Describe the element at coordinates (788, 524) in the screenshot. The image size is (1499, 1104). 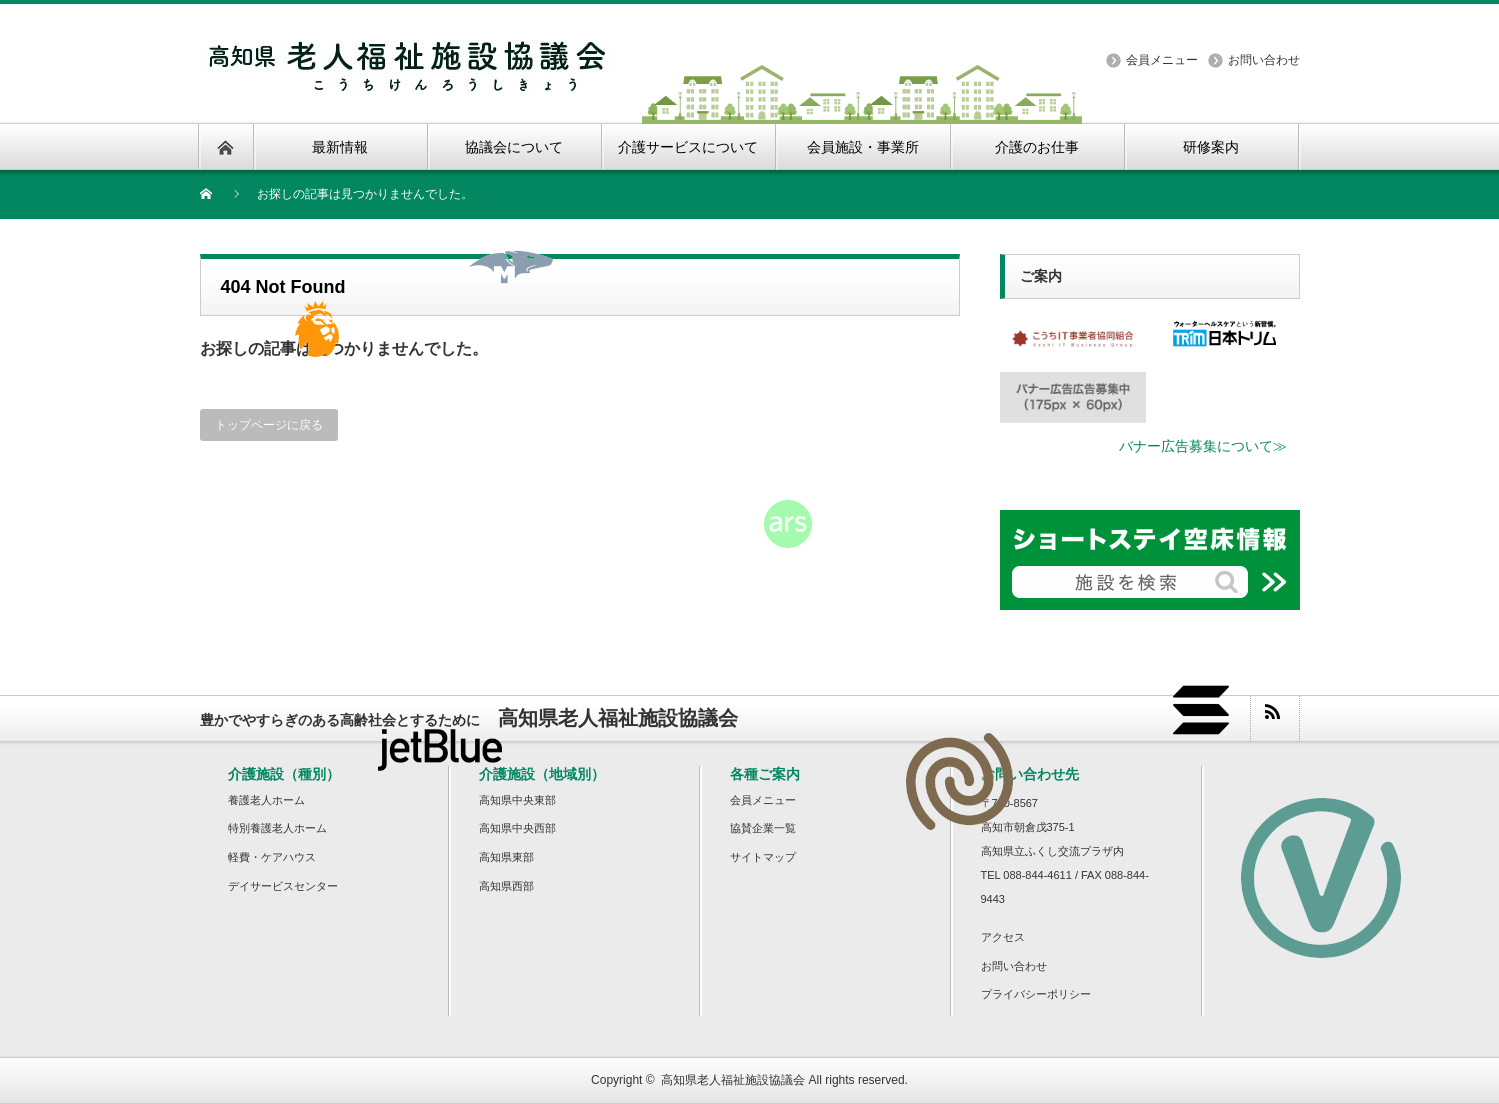
I see `visit ars technica website` at that location.